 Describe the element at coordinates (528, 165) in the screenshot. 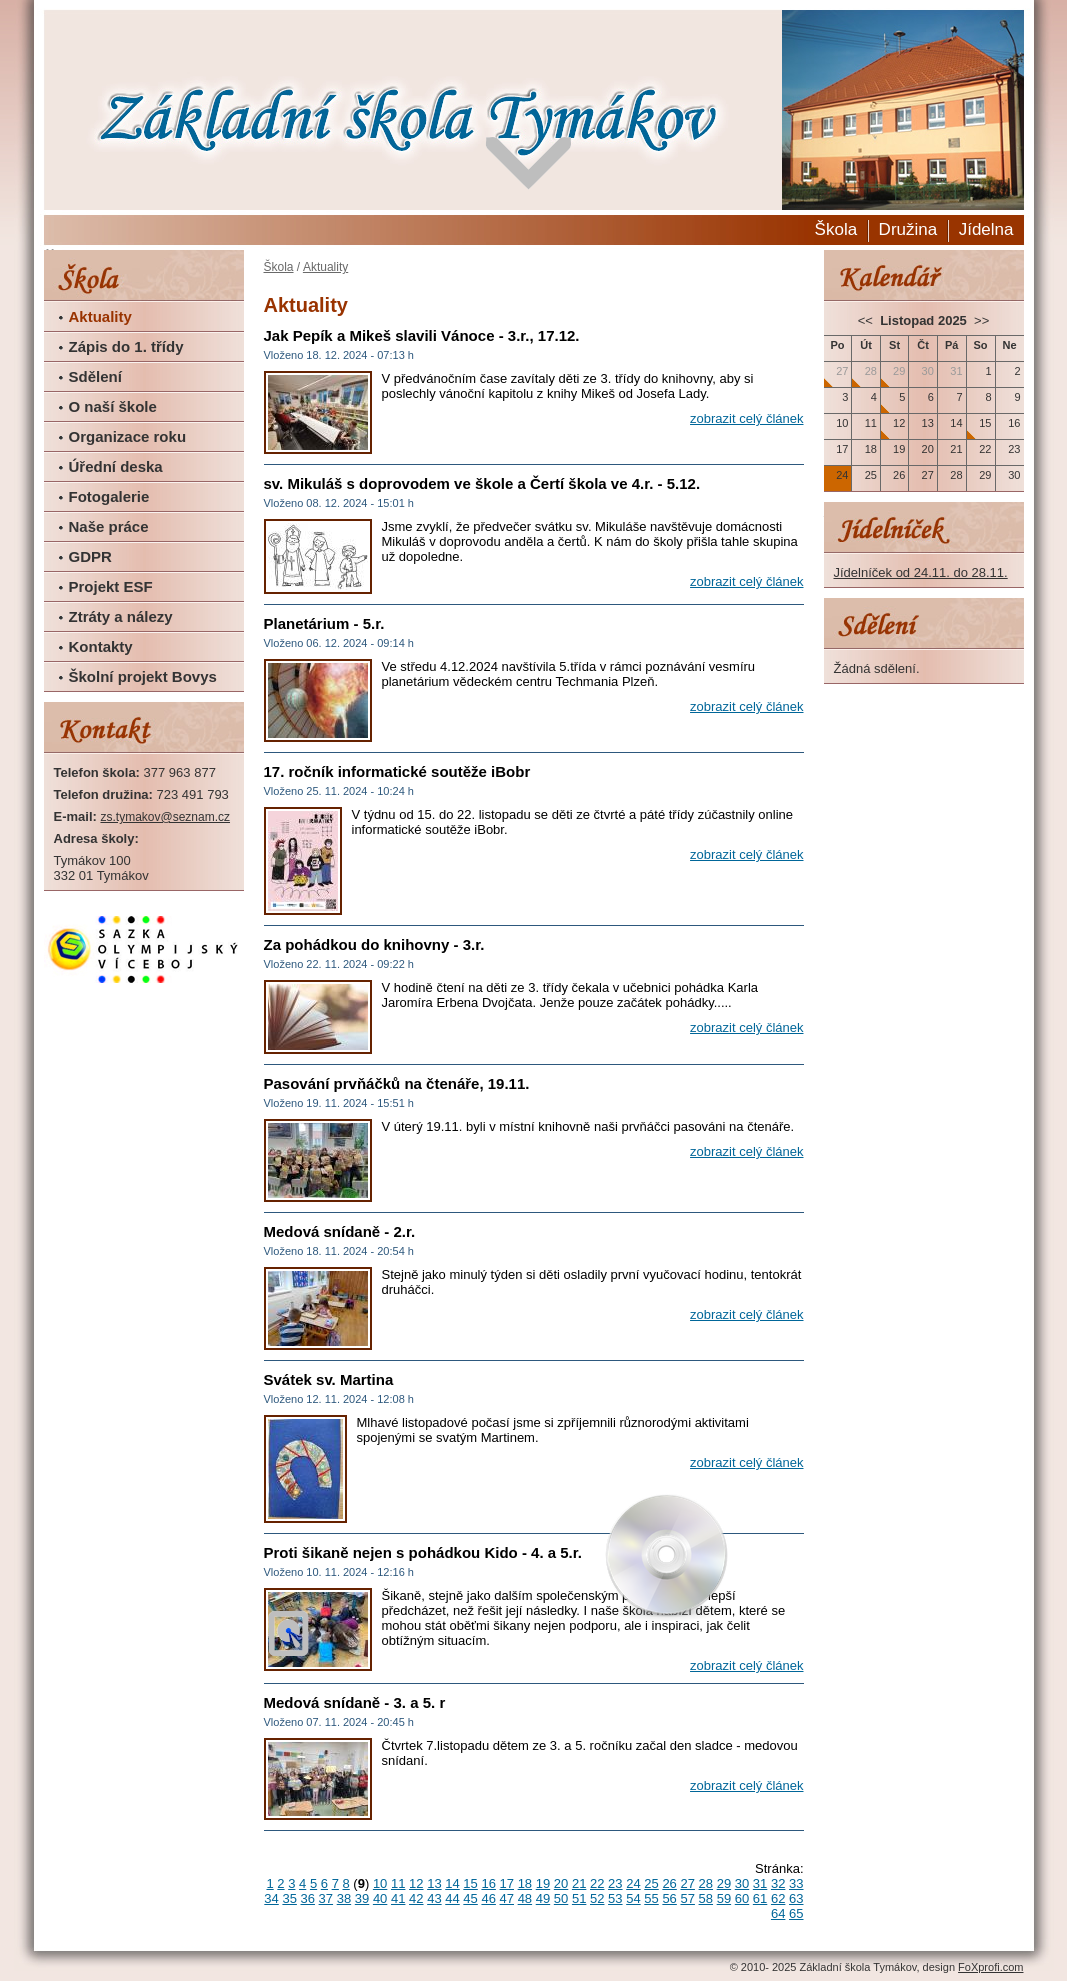

I see `scroll down or view more content` at that location.